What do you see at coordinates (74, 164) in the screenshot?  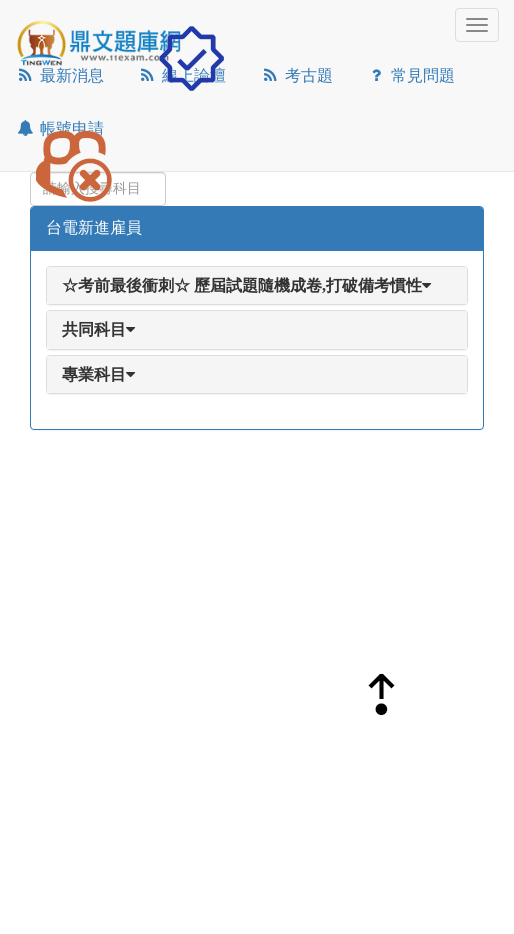 I see `github copilot is disconnected or unavailable` at bounding box center [74, 164].